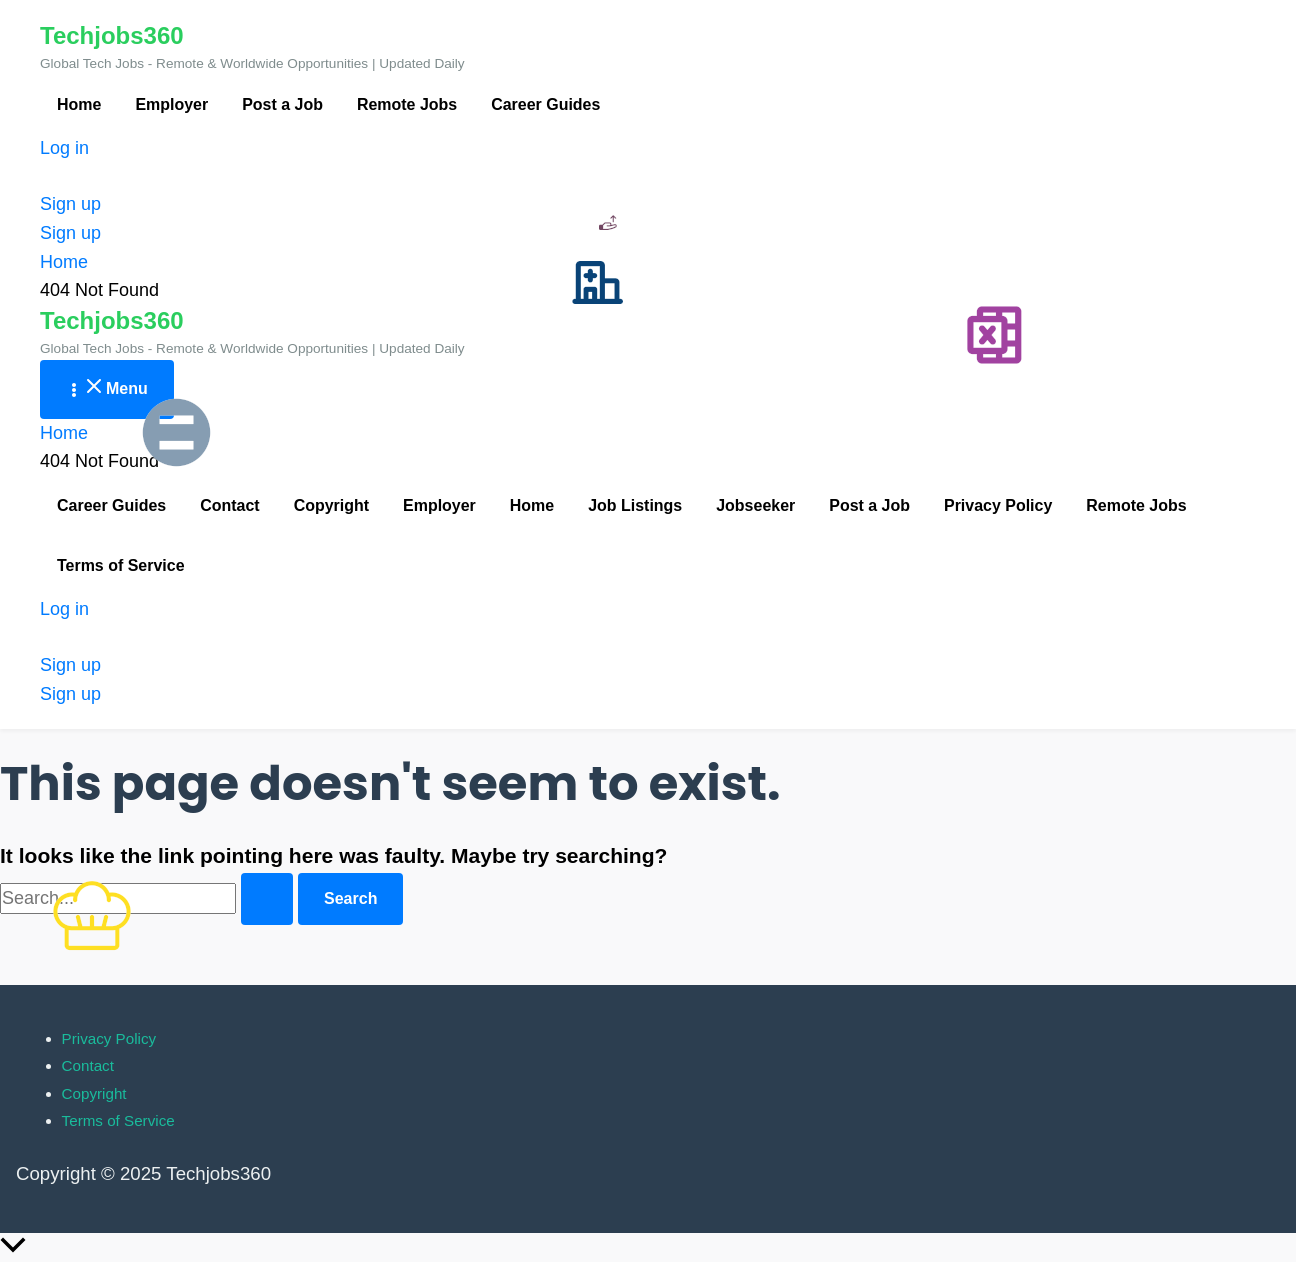 Image resolution: width=1296 pixels, height=1262 pixels. Describe the element at coordinates (997, 335) in the screenshot. I see `open Microsoft Excel` at that location.